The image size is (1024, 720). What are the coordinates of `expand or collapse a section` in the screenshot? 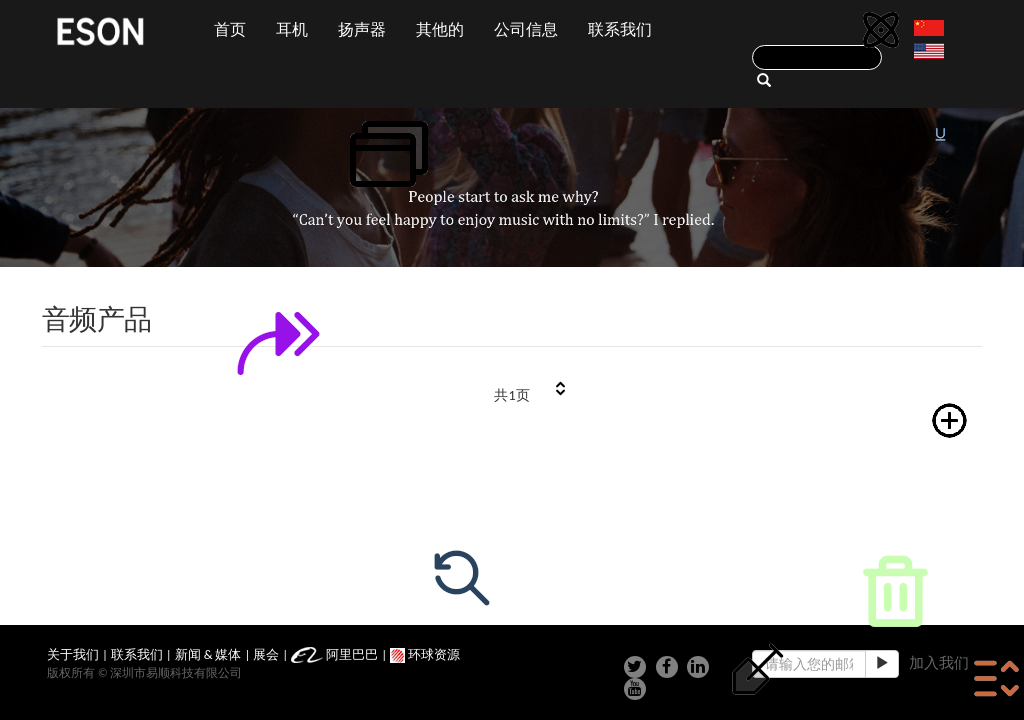 It's located at (560, 388).